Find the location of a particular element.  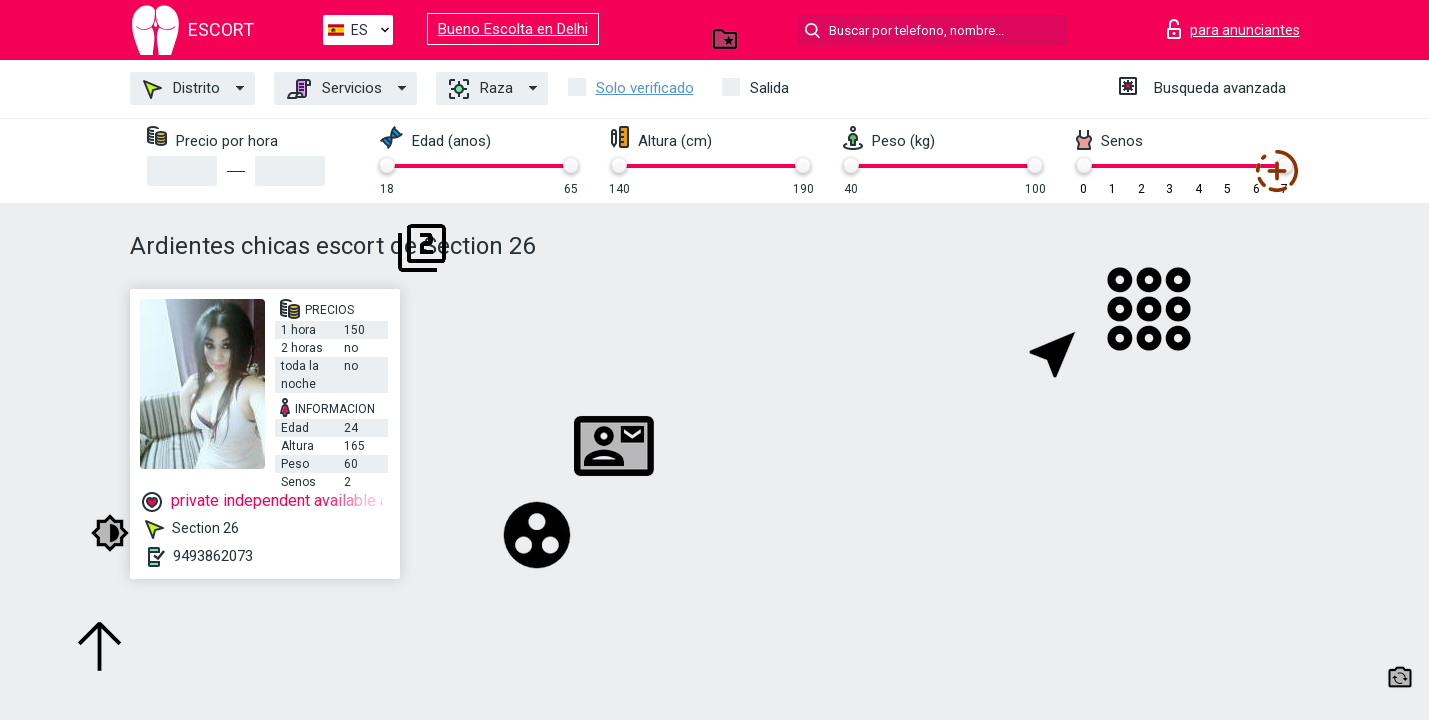

indicates second item in a layered stack or sequence is located at coordinates (422, 248).